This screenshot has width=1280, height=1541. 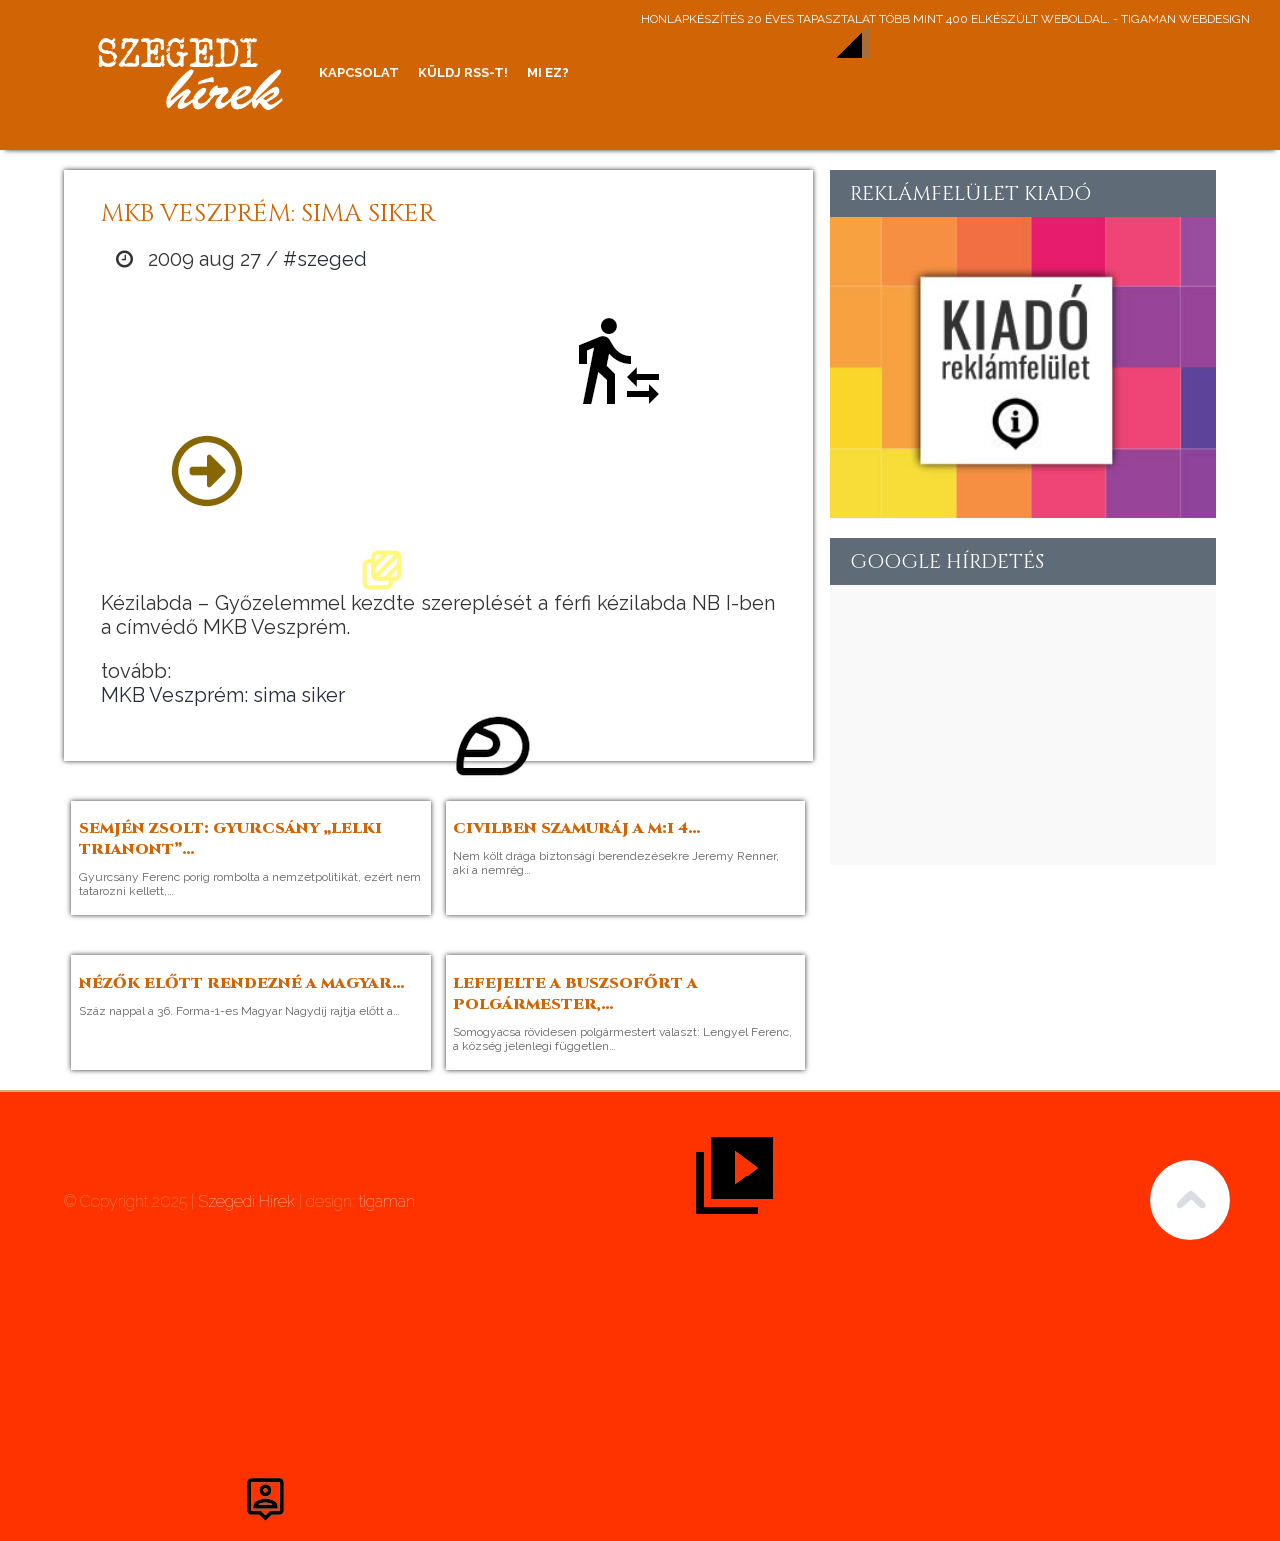 What do you see at coordinates (265, 1498) in the screenshot?
I see `view a person's location on the map` at bounding box center [265, 1498].